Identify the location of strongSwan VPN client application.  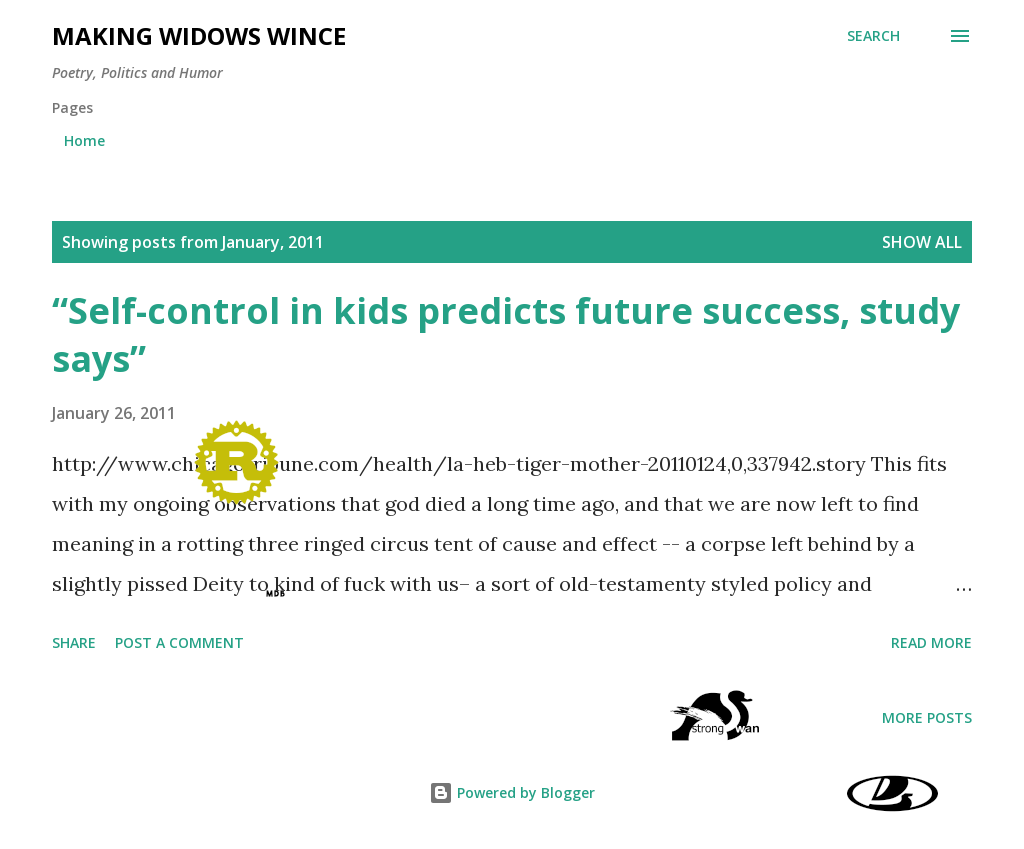
(714, 715).